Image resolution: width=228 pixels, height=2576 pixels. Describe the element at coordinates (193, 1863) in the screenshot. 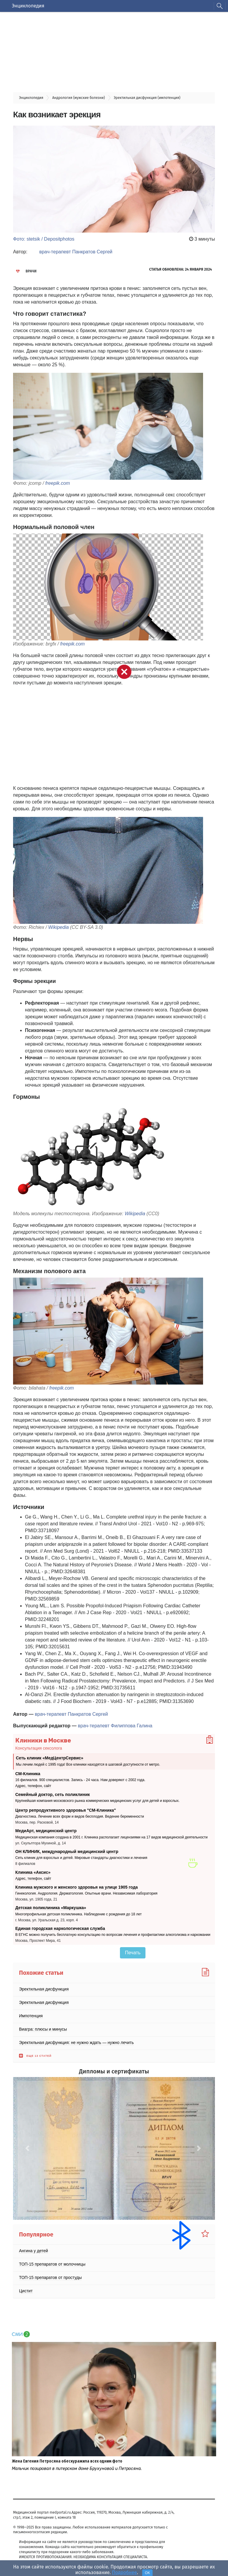

I see `caffeine mode is active, preventing sleep` at that location.